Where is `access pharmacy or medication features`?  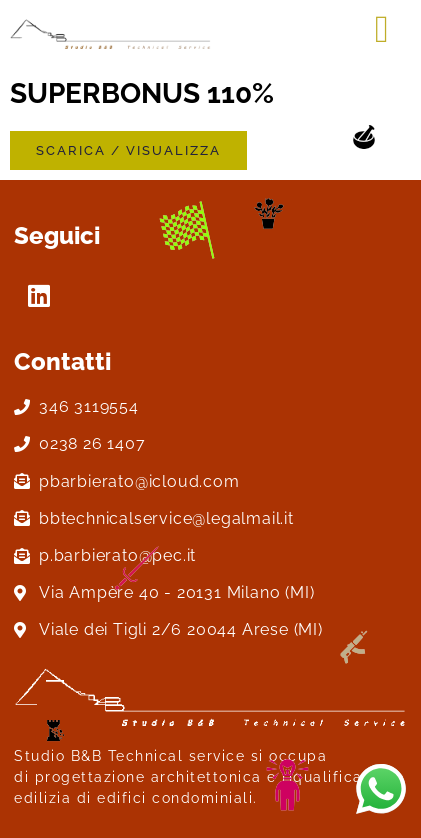
access pharmacy or medication features is located at coordinates (364, 137).